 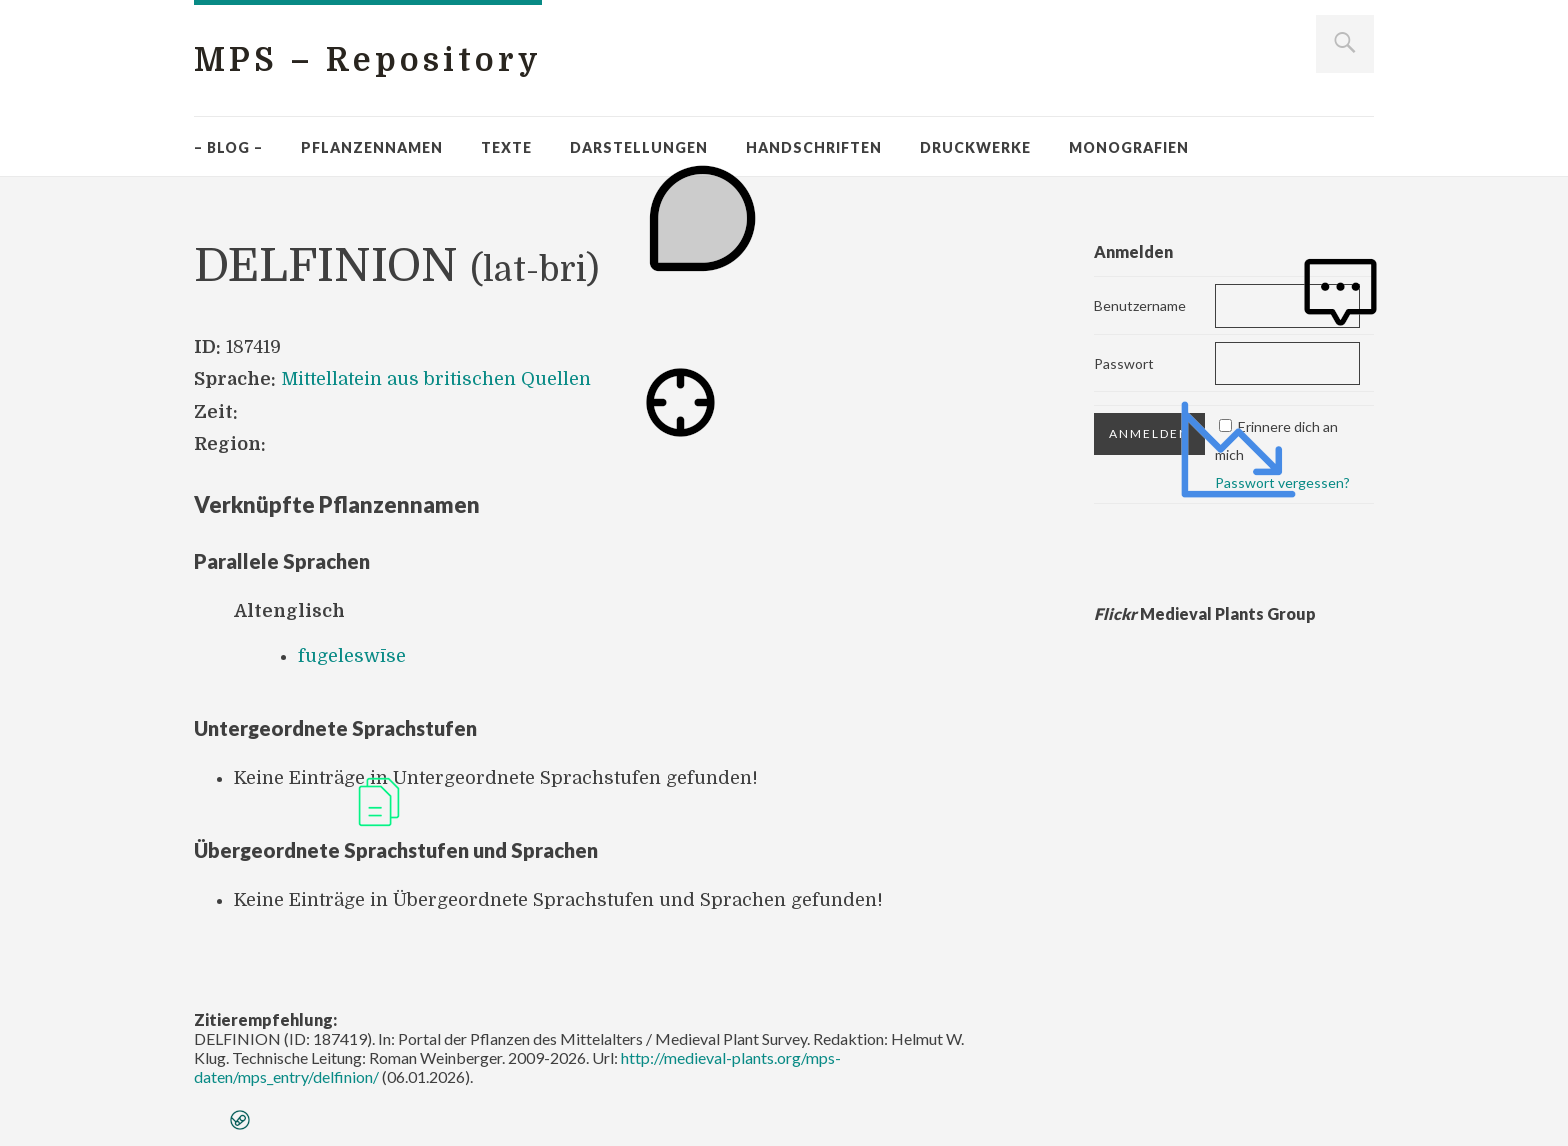 I want to click on view all documents, so click(x=379, y=802).